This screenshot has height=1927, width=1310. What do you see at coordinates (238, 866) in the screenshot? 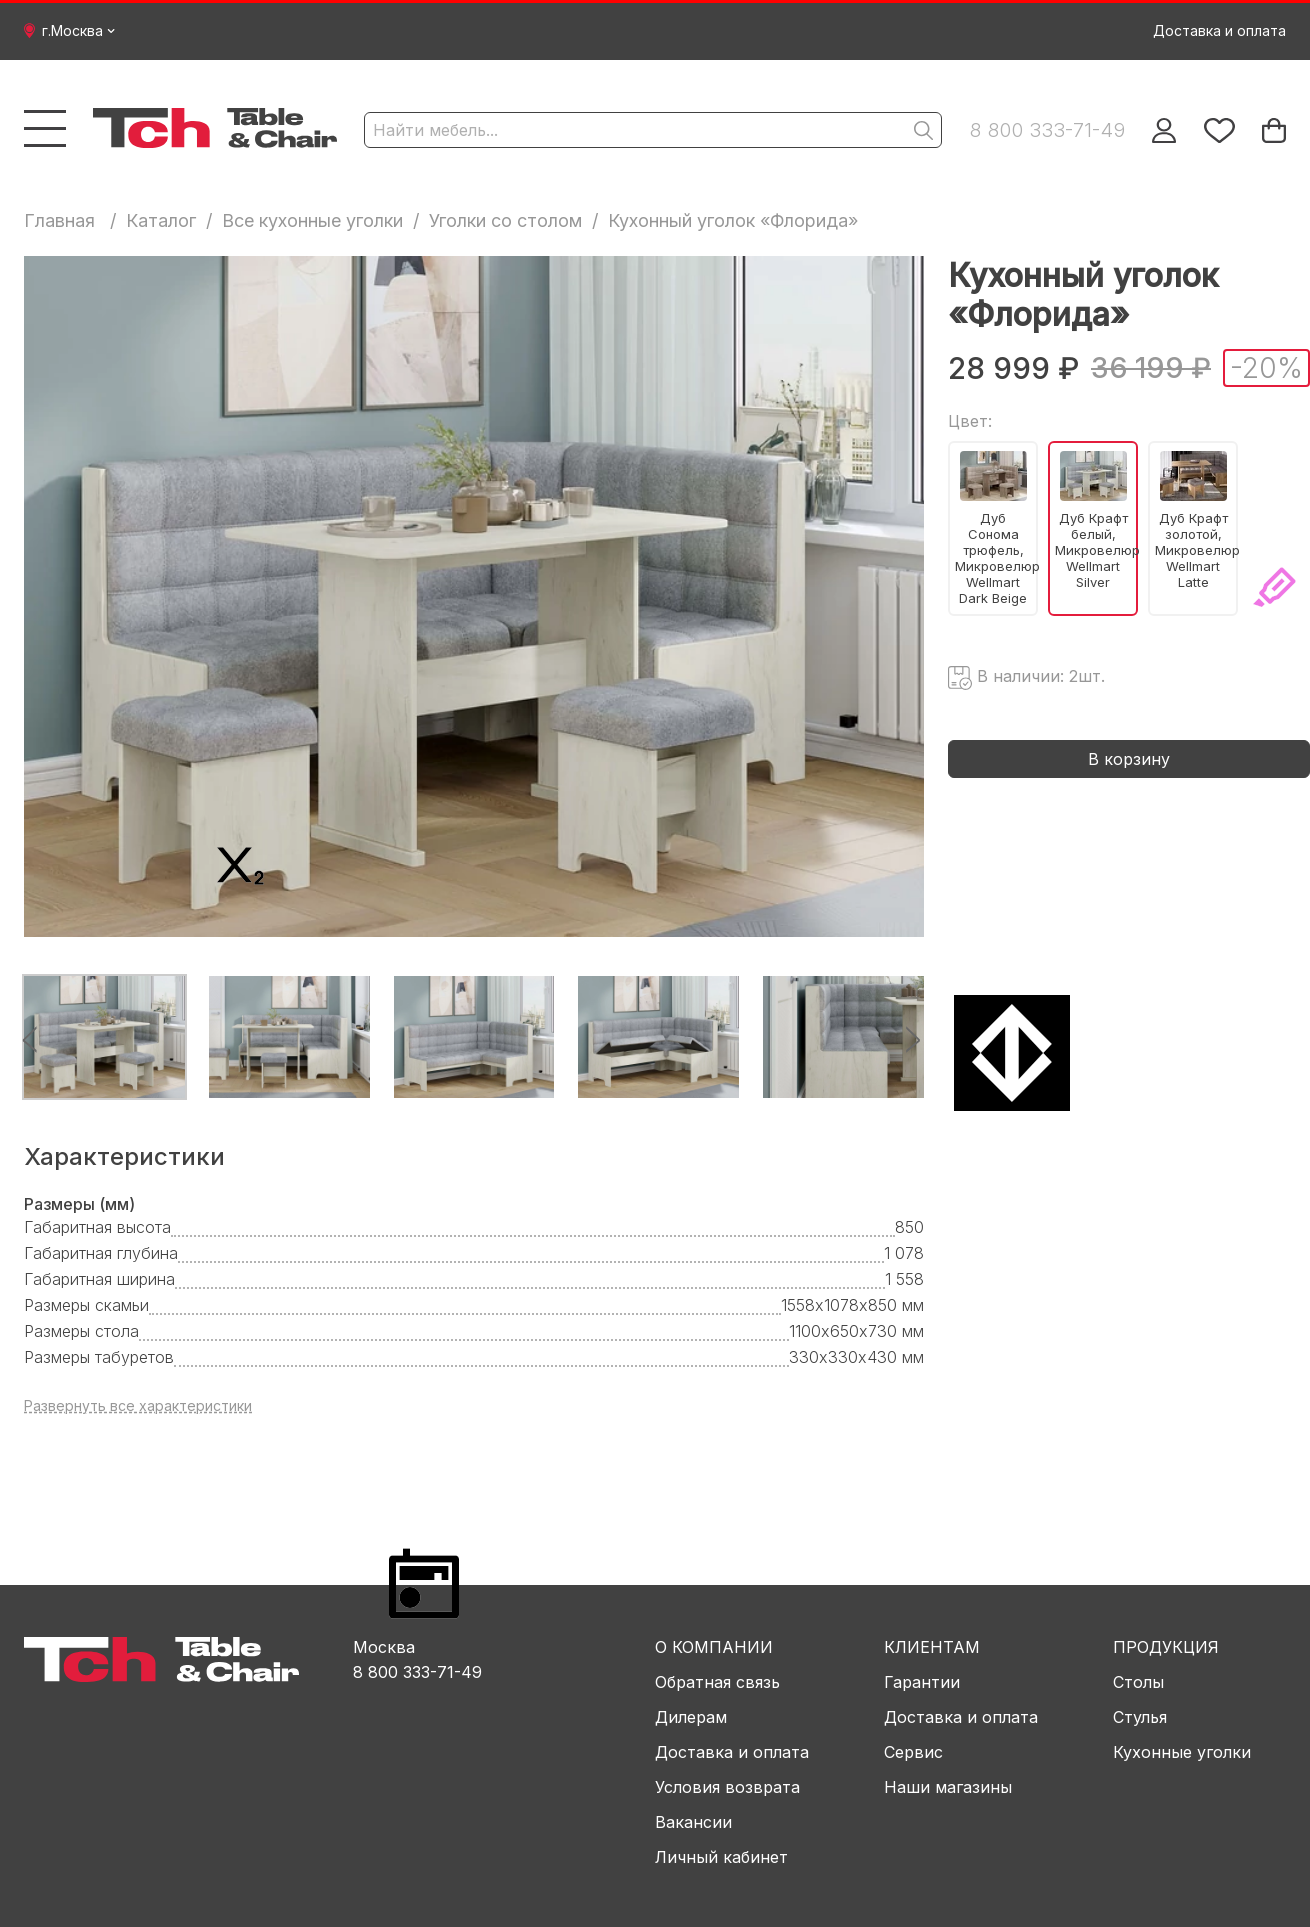
I see `format text as subscript` at bounding box center [238, 866].